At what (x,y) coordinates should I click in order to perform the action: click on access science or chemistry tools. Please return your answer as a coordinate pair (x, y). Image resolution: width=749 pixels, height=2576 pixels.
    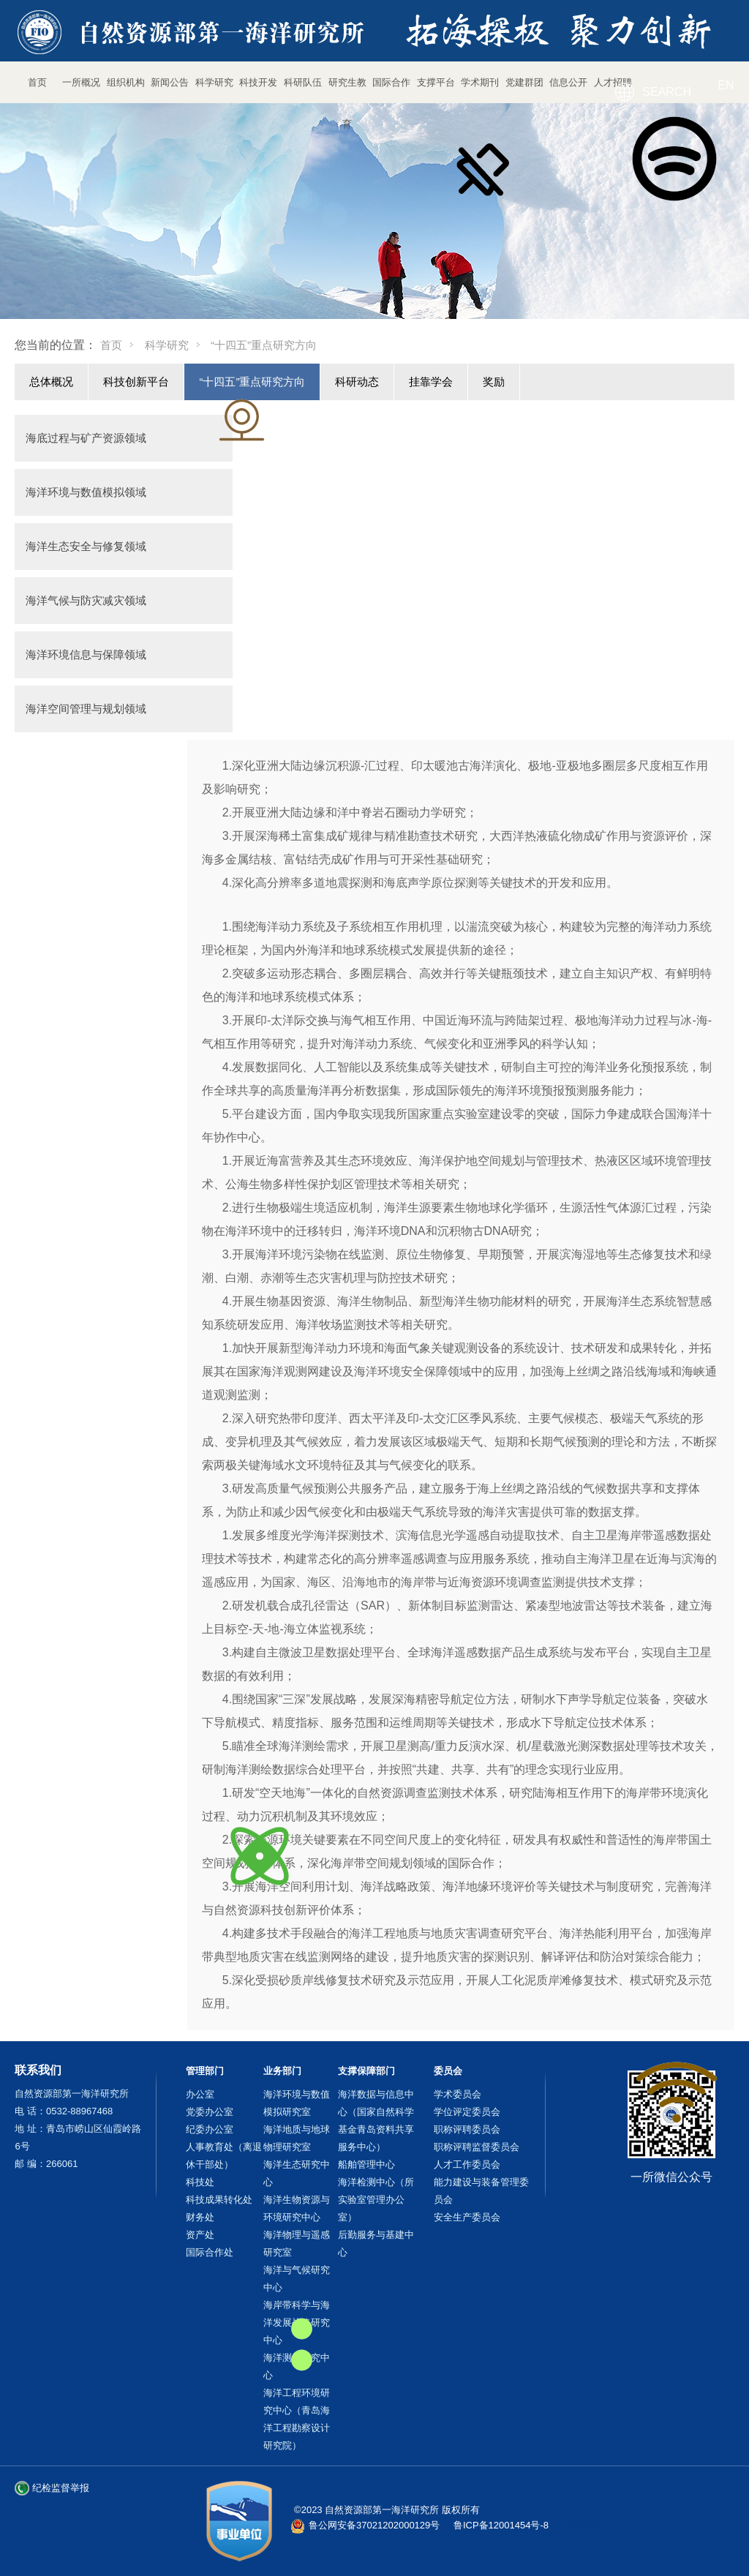
    Looking at the image, I should click on (260, 1856).